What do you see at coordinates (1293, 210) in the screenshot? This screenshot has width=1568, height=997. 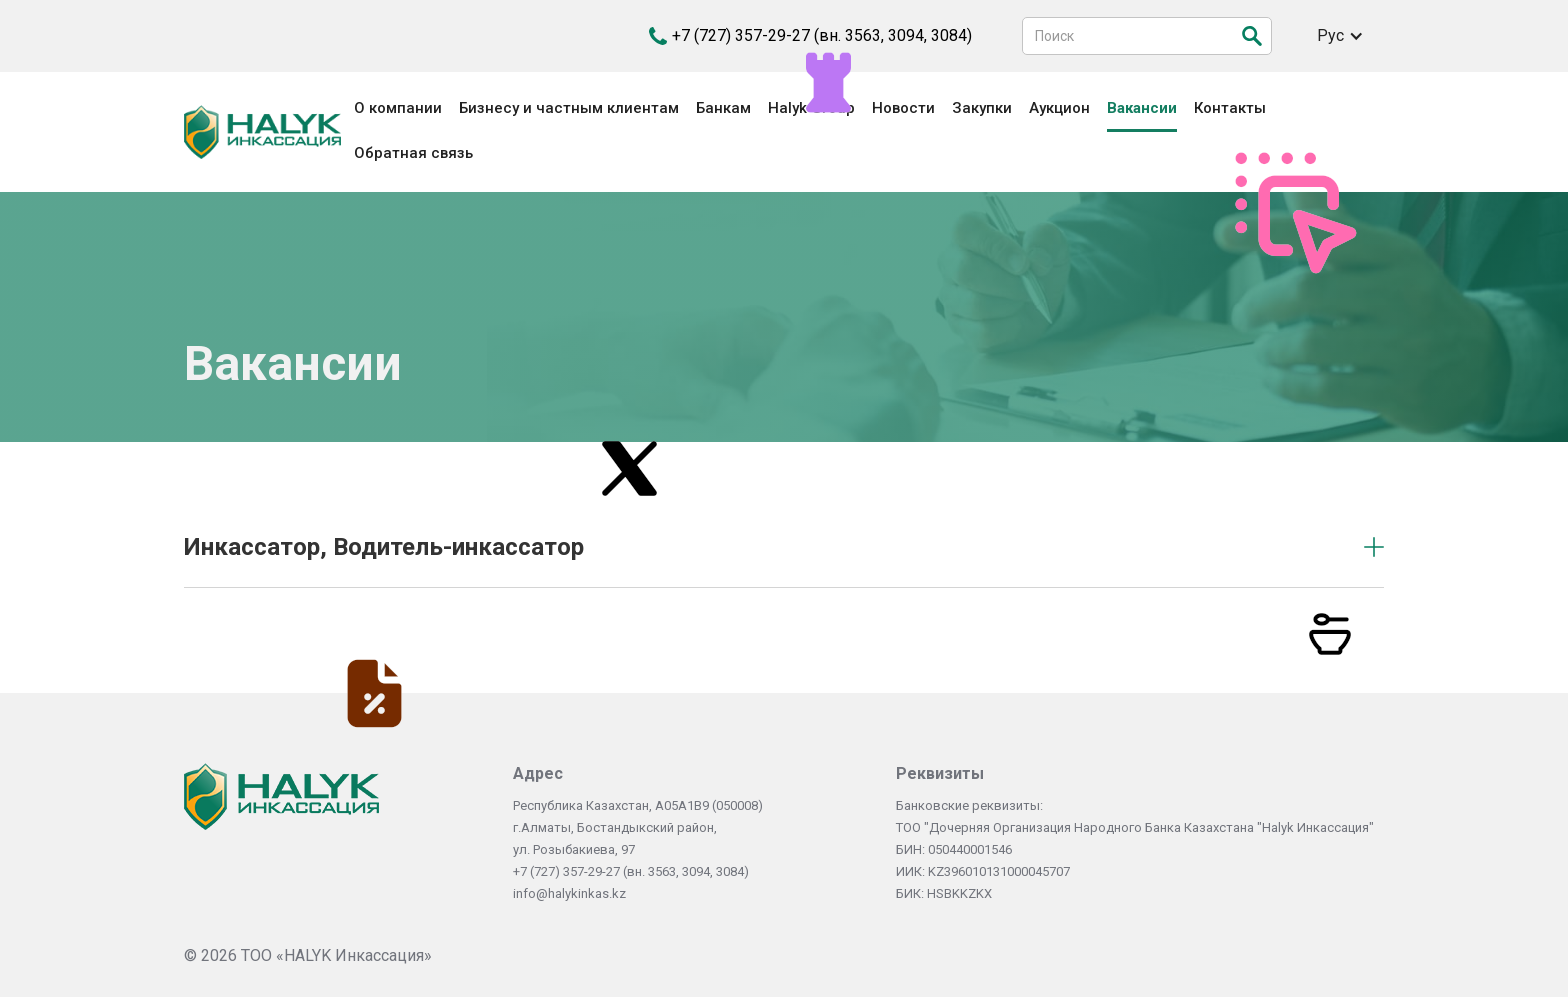 I see `drag and drop to reorder items` at bounding box center [1293, 210].